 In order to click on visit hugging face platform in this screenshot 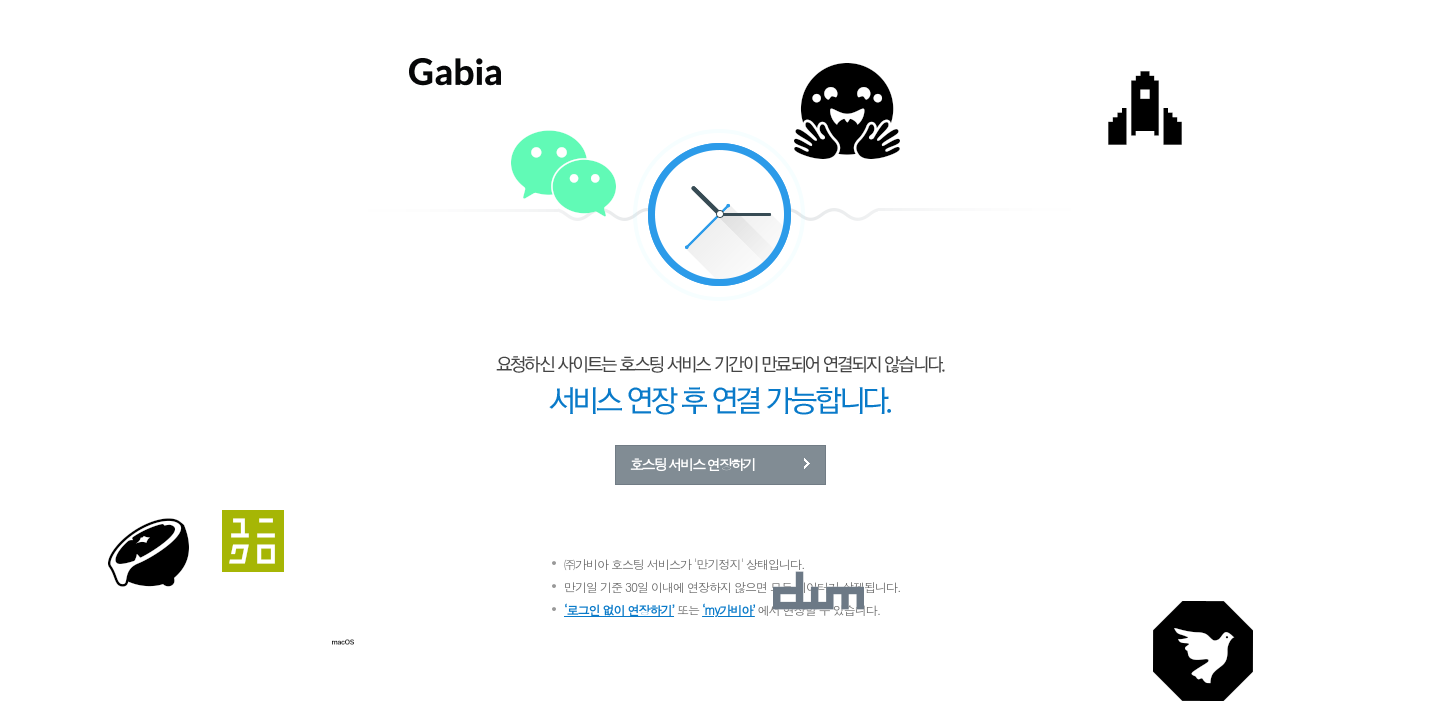, I will do `click(847, 111)`.